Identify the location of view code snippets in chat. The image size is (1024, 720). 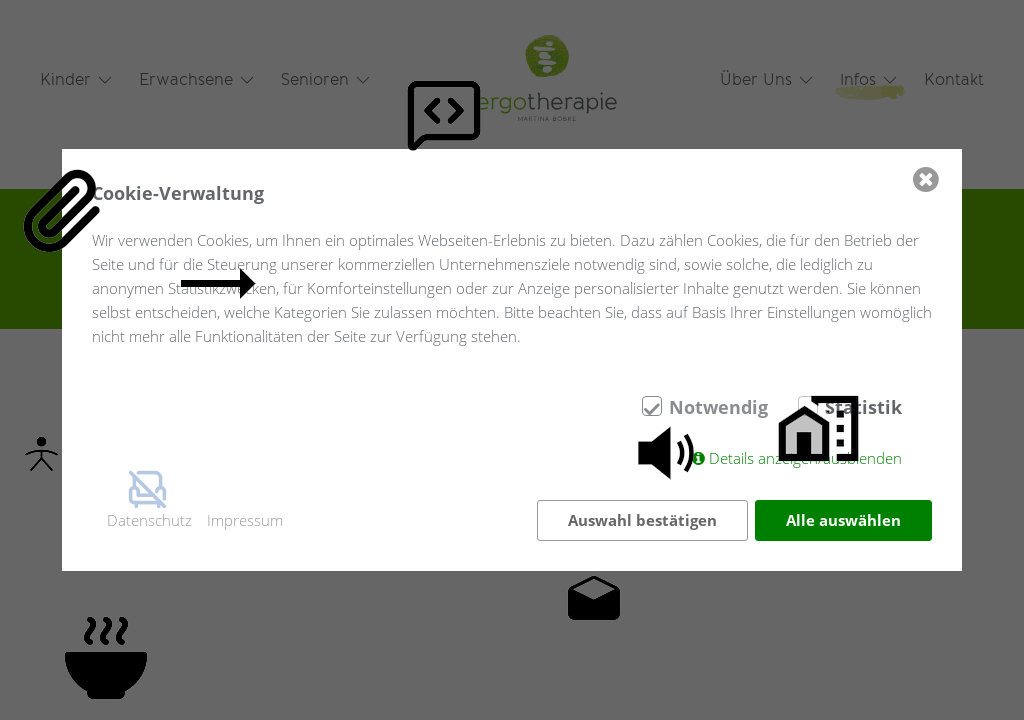
(444, 114).